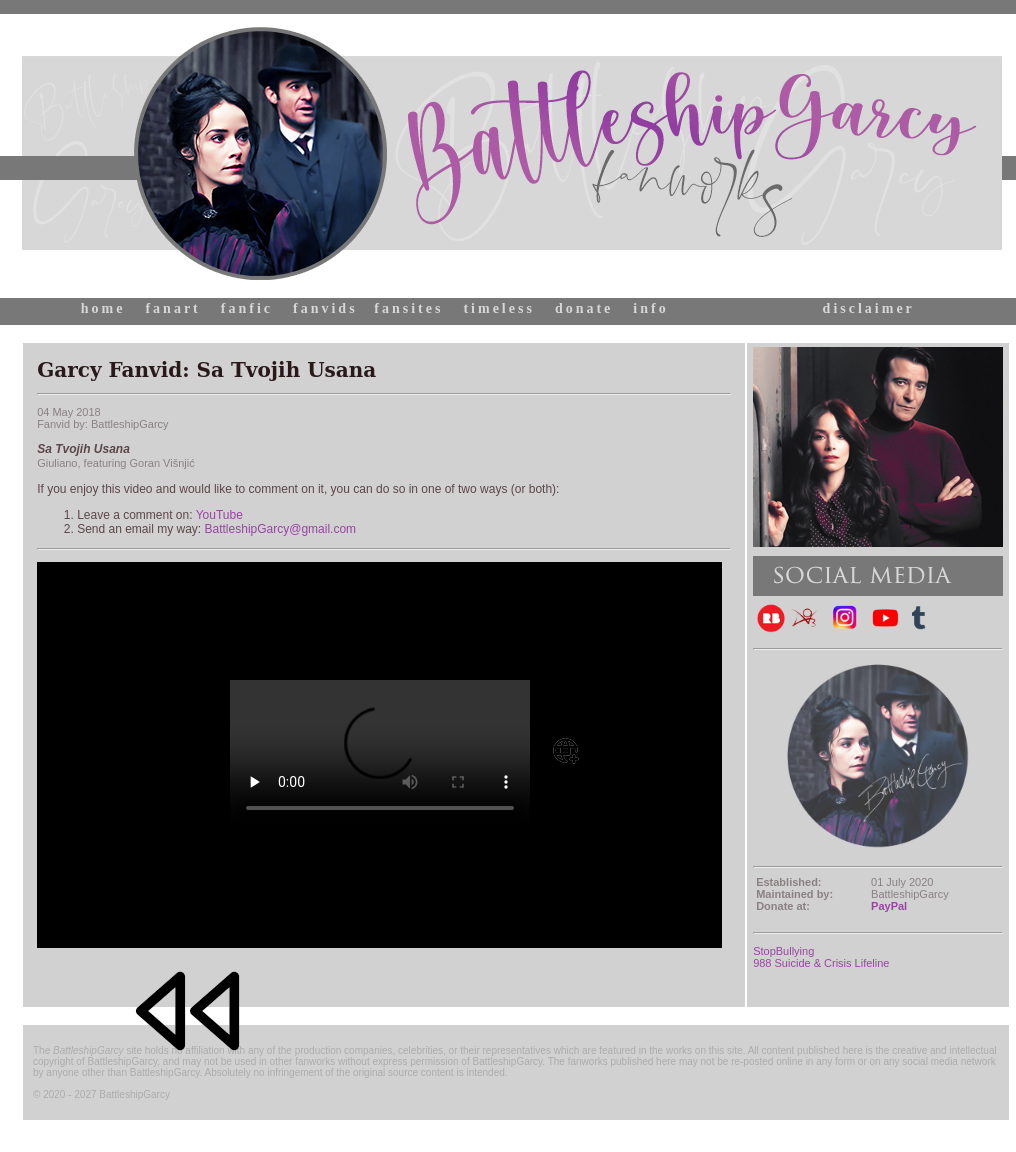  What do you see at coordinates (190, 1011) in the screenshot?
I see `skip to previous track` at bounding box center [190, 1011].